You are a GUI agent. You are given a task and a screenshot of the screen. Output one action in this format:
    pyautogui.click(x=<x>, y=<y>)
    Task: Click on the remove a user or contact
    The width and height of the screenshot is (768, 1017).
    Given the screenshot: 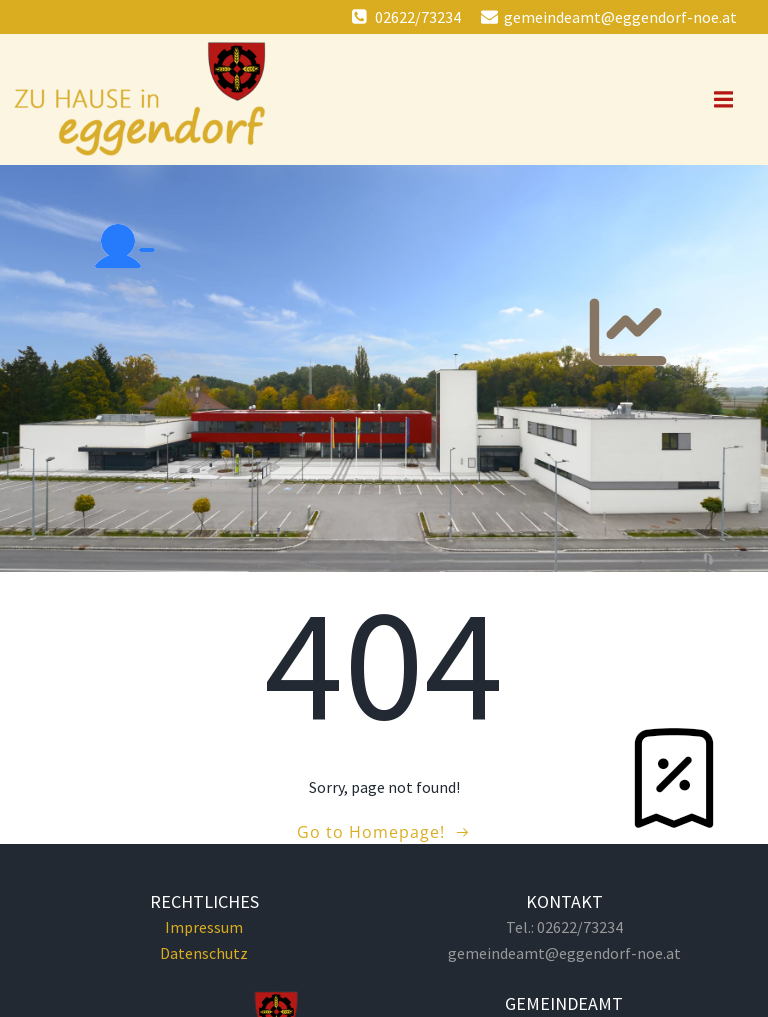 What is the action you would take?
    pyautogui.click(x=123, y=248)
    